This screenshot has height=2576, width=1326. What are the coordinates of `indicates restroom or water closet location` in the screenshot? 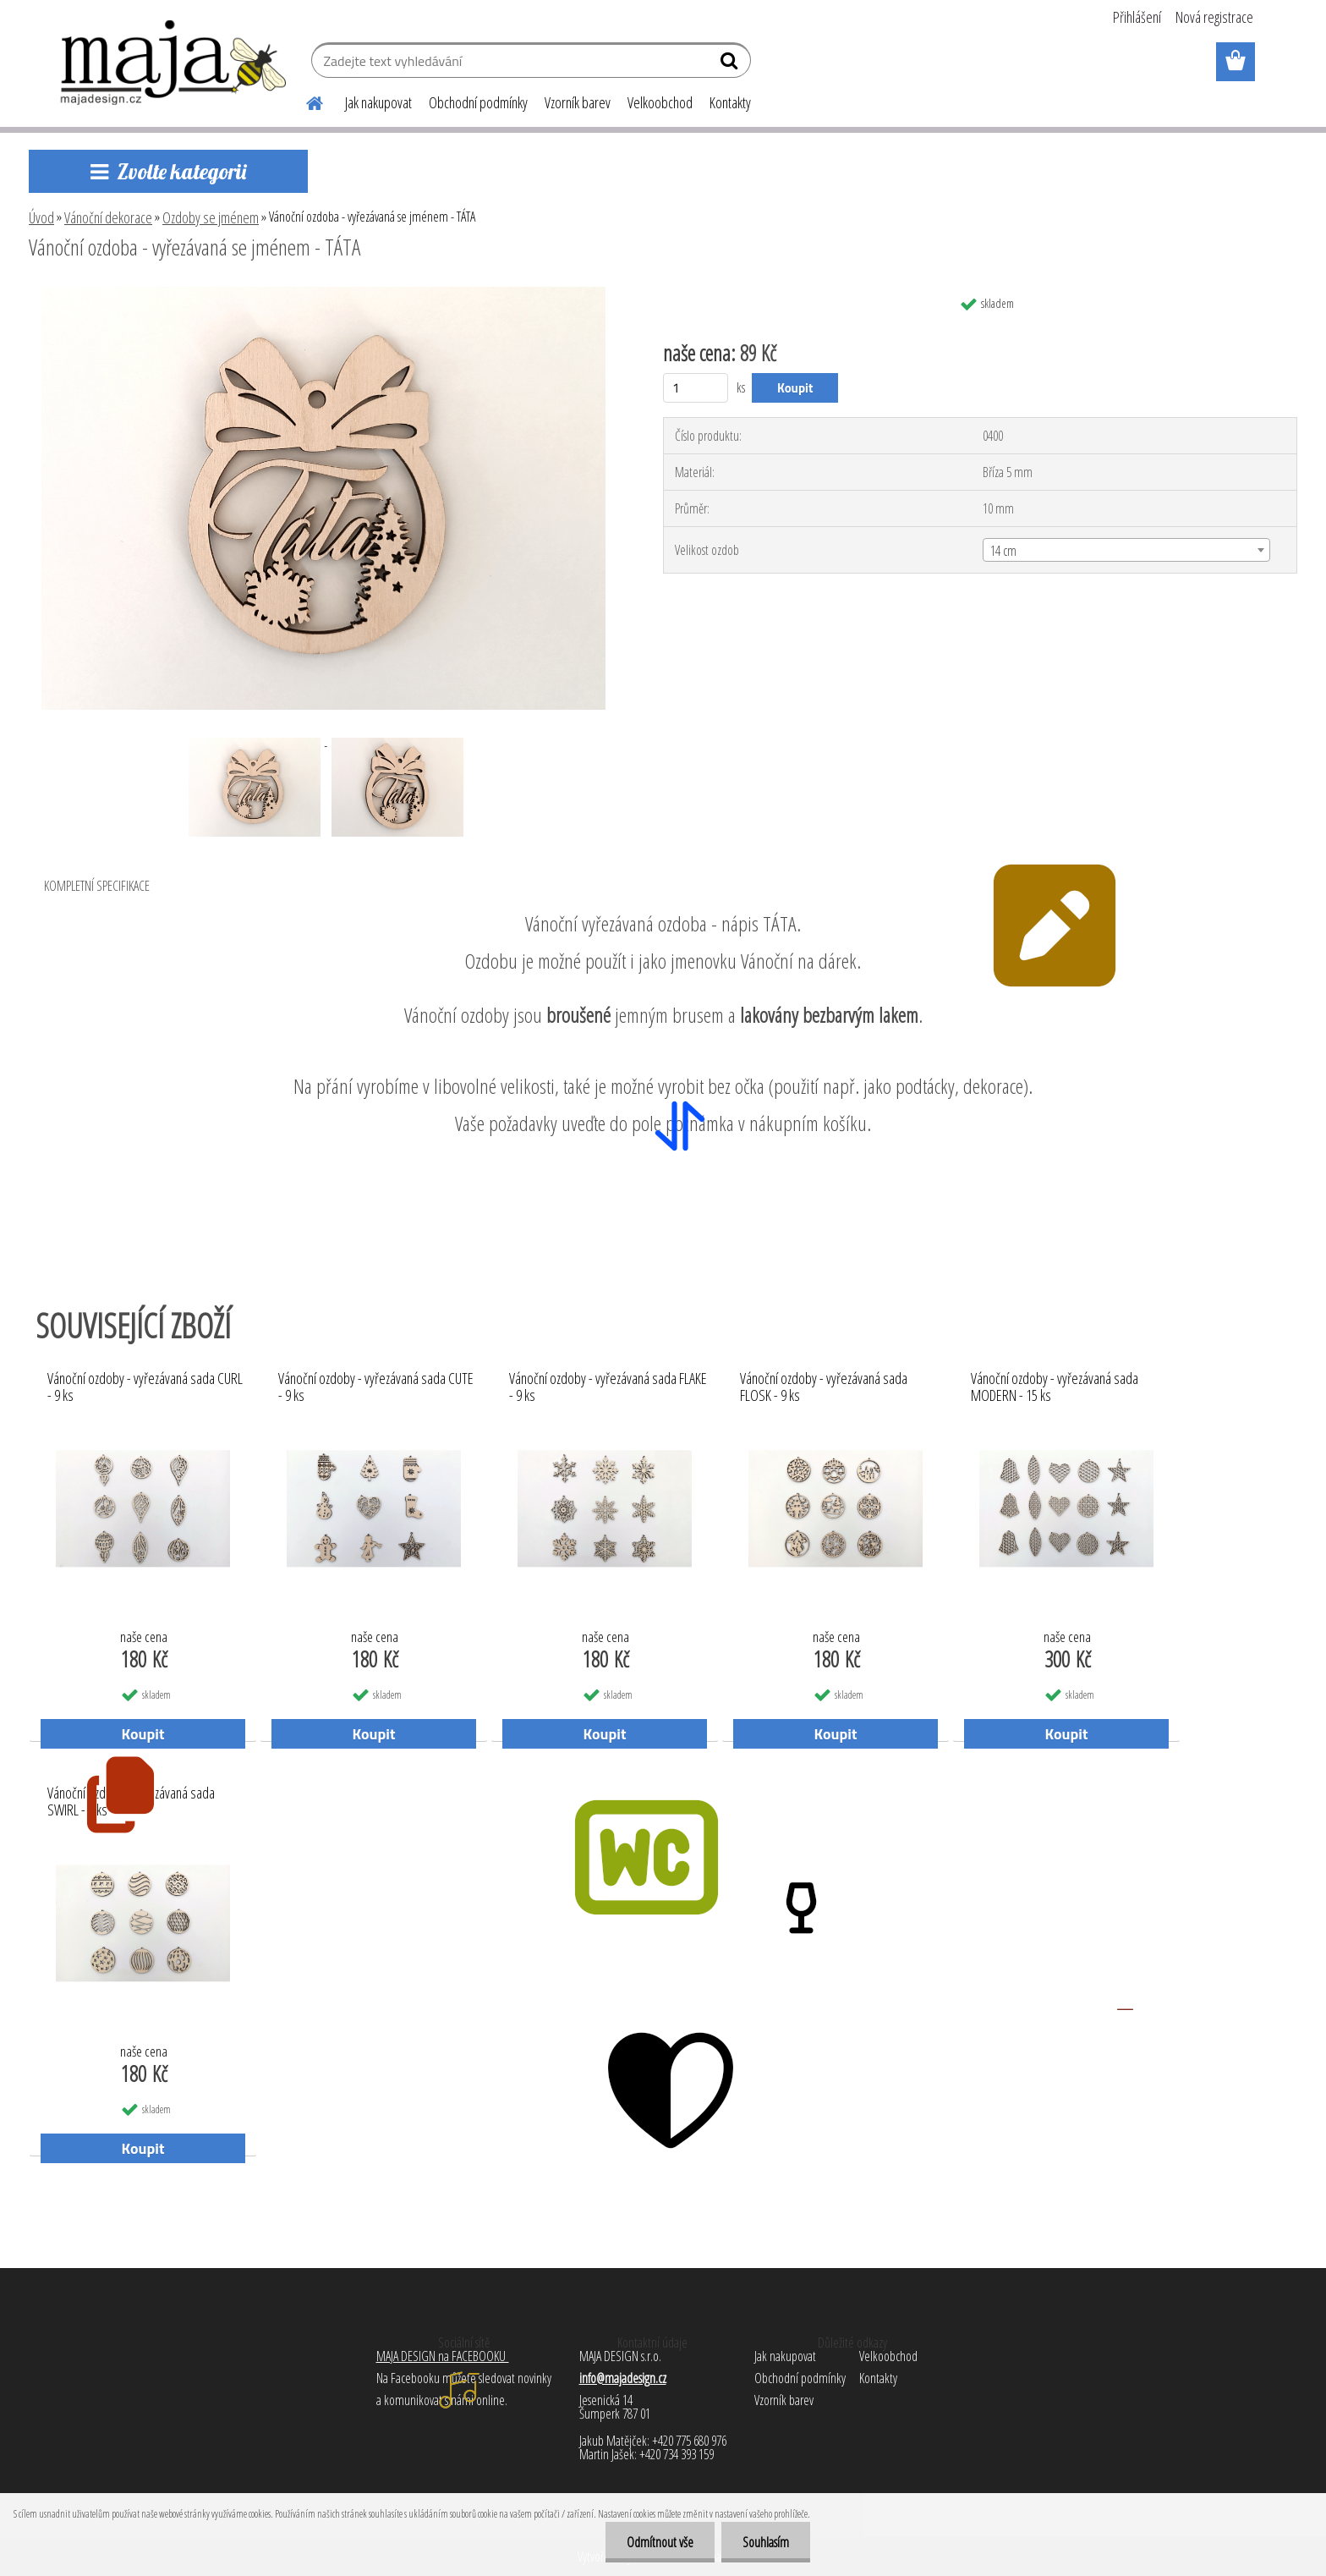 It's located at (646, 1857).